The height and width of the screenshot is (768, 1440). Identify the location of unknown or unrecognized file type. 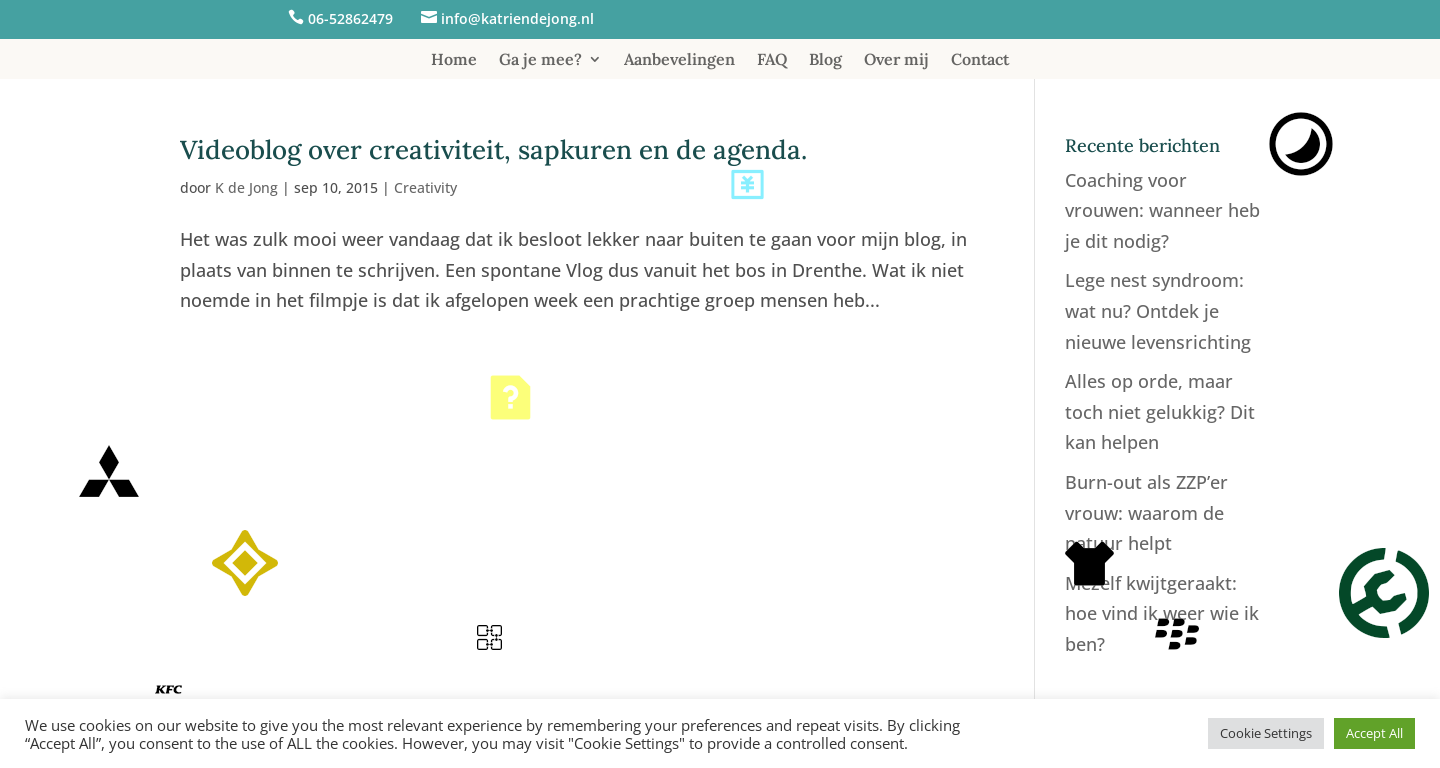
(510, 397).